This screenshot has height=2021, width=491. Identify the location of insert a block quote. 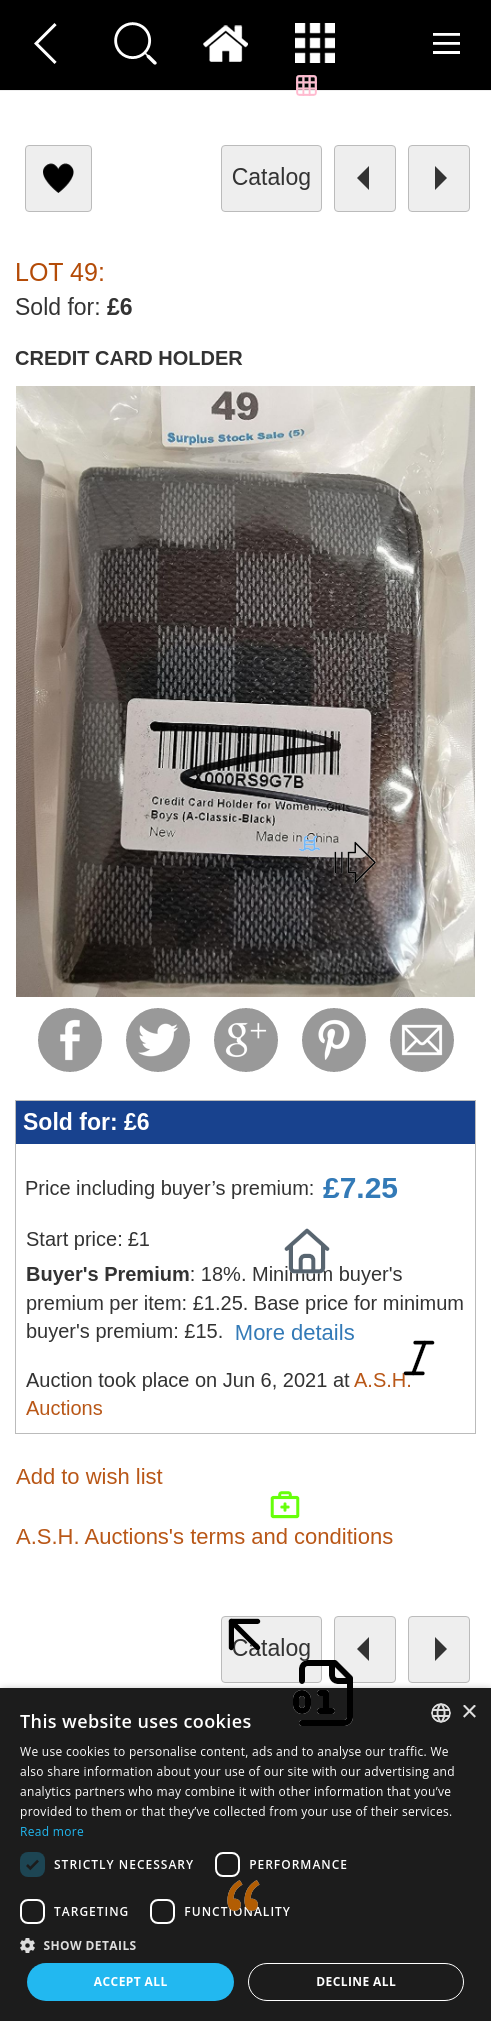
(244, 1895).